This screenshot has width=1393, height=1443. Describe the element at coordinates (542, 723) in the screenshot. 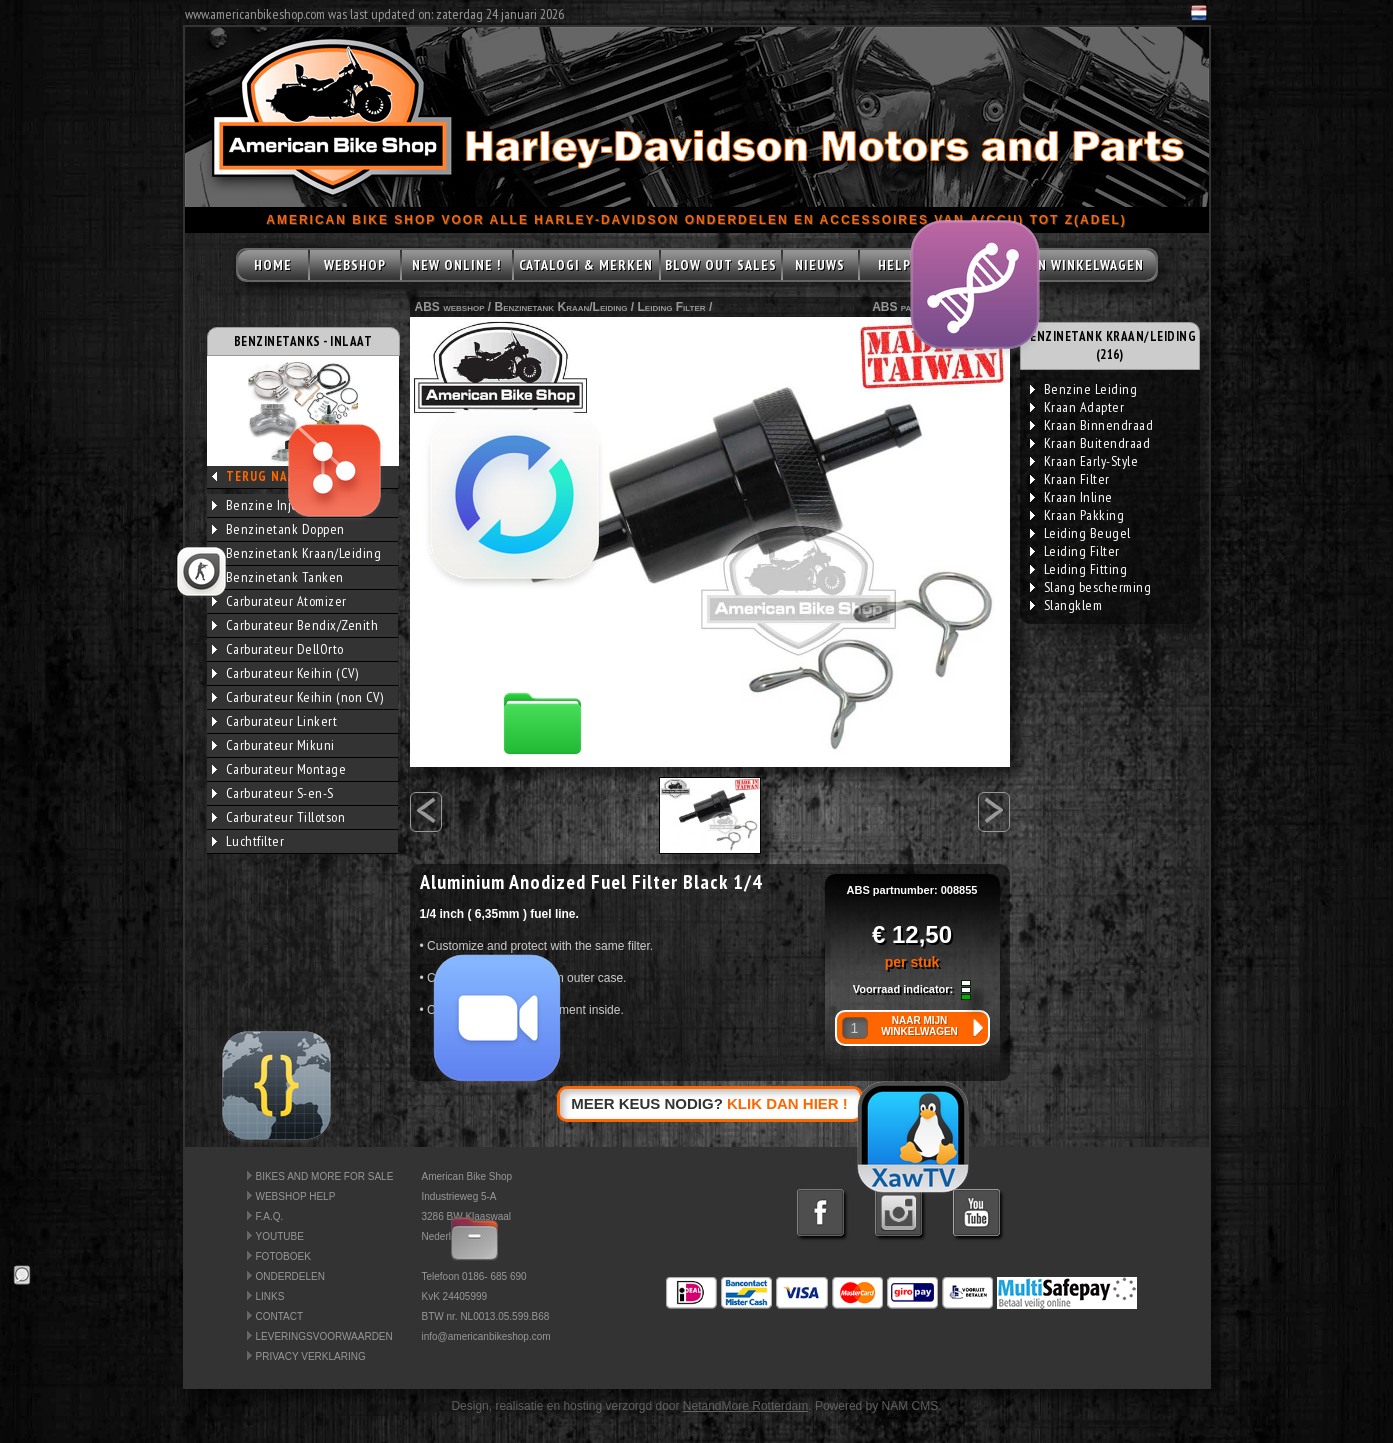

I see `open folder to view contents` at that location.